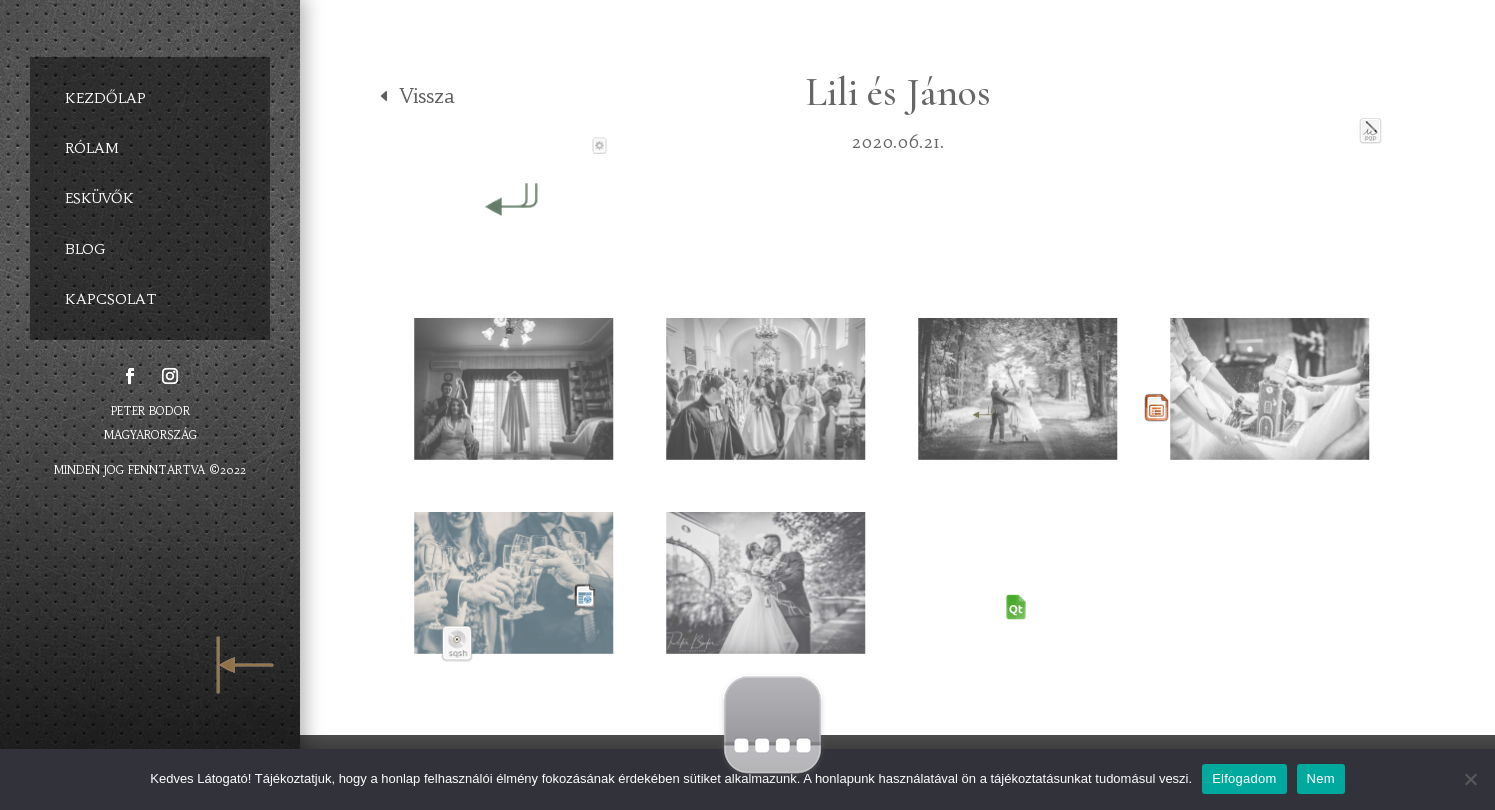 The width and height of the screenshot is (1495, 810). I want to click on libreoffice impress presentation file, so click(1156, 407).